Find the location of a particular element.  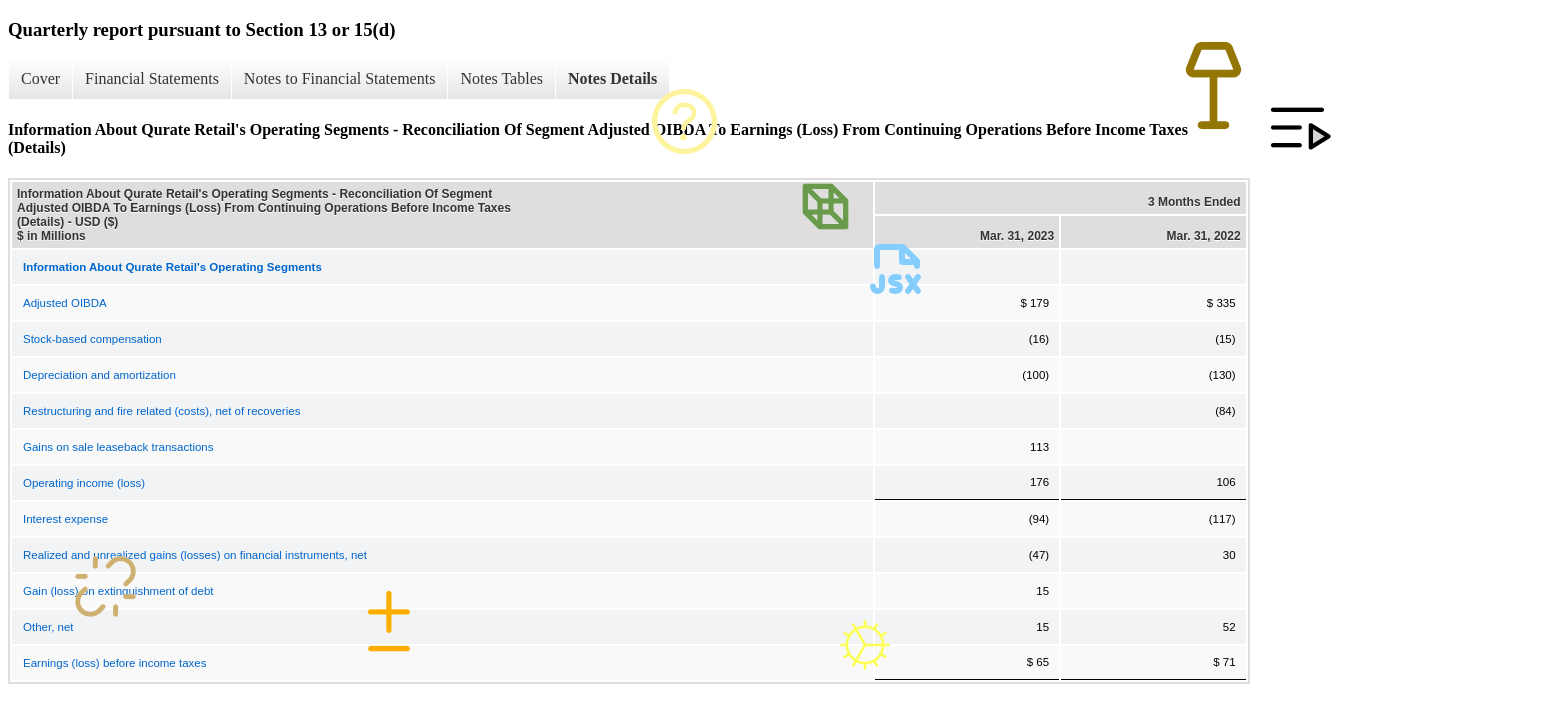

view 3D model or object is located at coordinates (825, 206).